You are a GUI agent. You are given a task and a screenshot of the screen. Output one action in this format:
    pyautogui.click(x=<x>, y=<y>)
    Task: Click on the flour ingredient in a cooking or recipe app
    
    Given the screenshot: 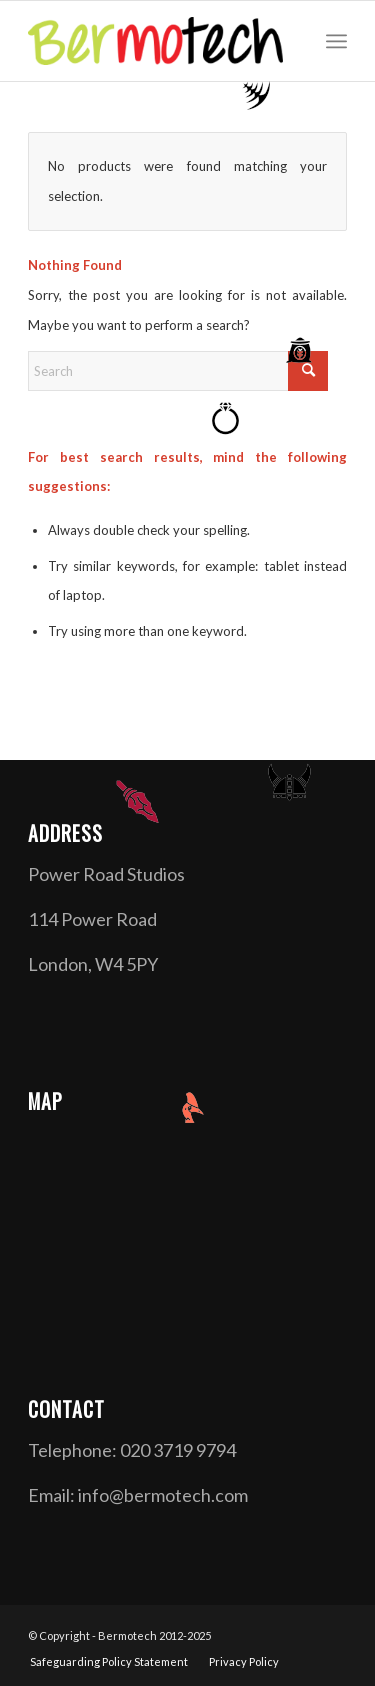 What is the action you would take?
    pyautogui.click(x=299, y=350)
    